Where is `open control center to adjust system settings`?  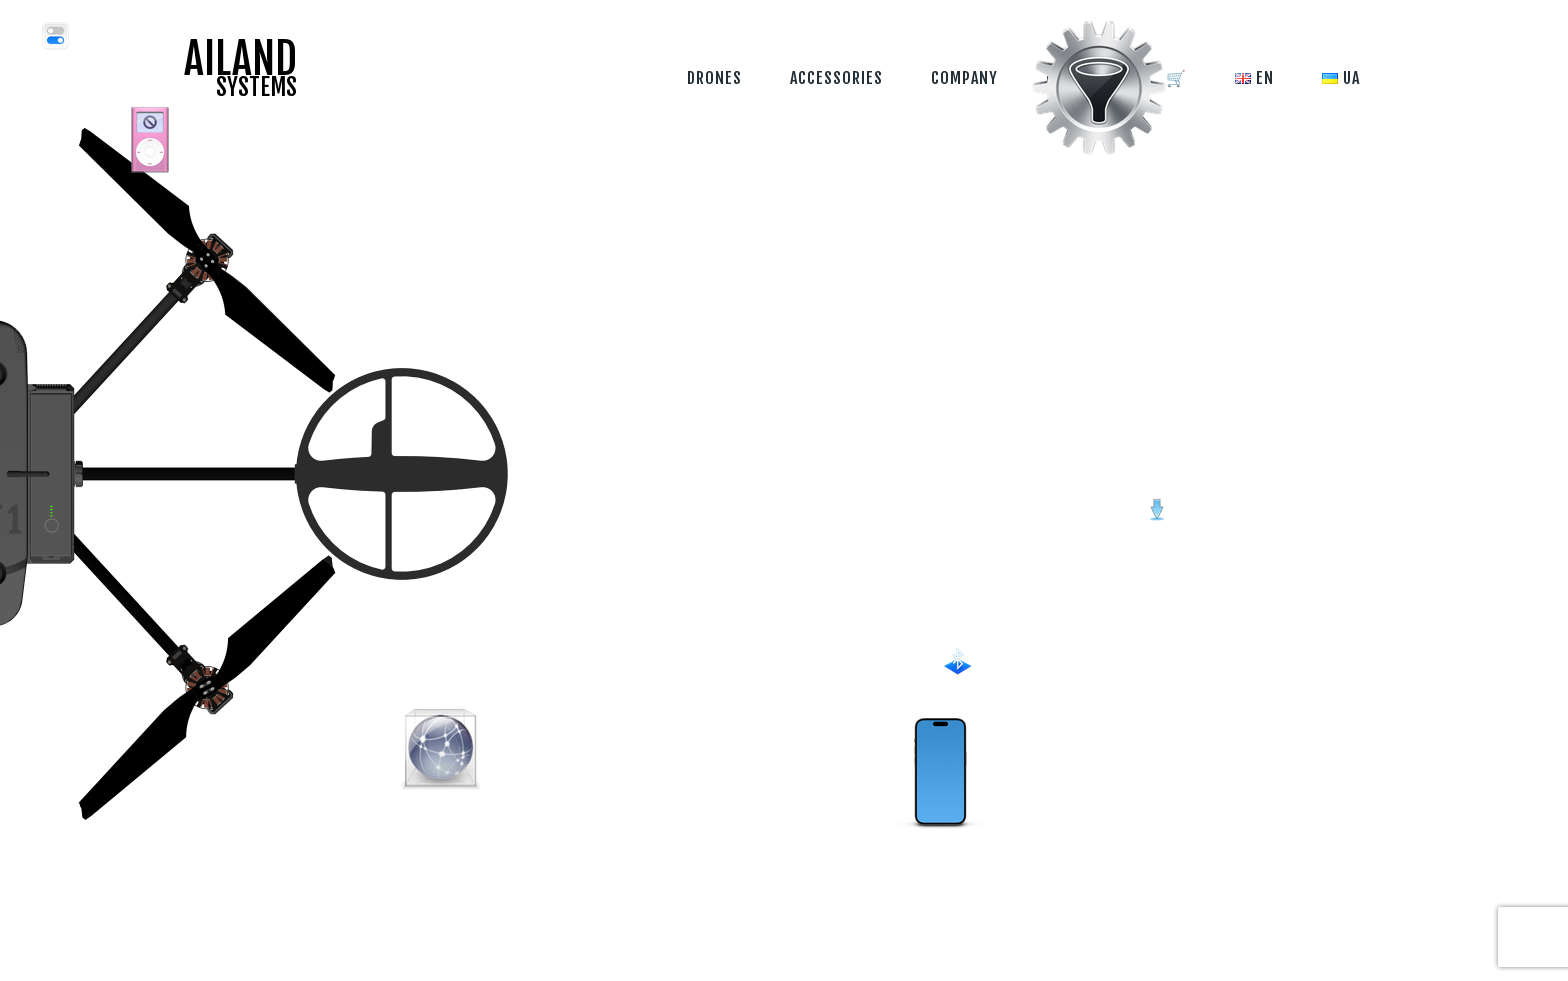 open control center to adjust system settings is located at coordinates (55, 35).